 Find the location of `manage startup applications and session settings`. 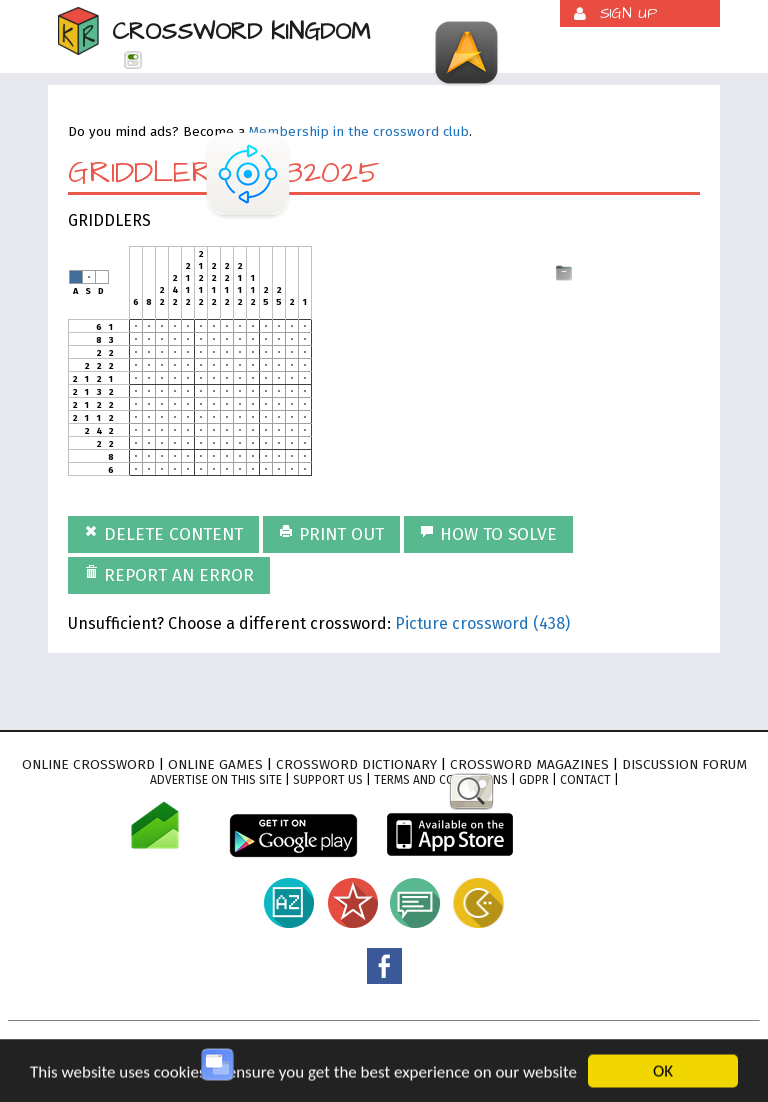

manage startup applications and session settings is located at coordinates (217, 1064).